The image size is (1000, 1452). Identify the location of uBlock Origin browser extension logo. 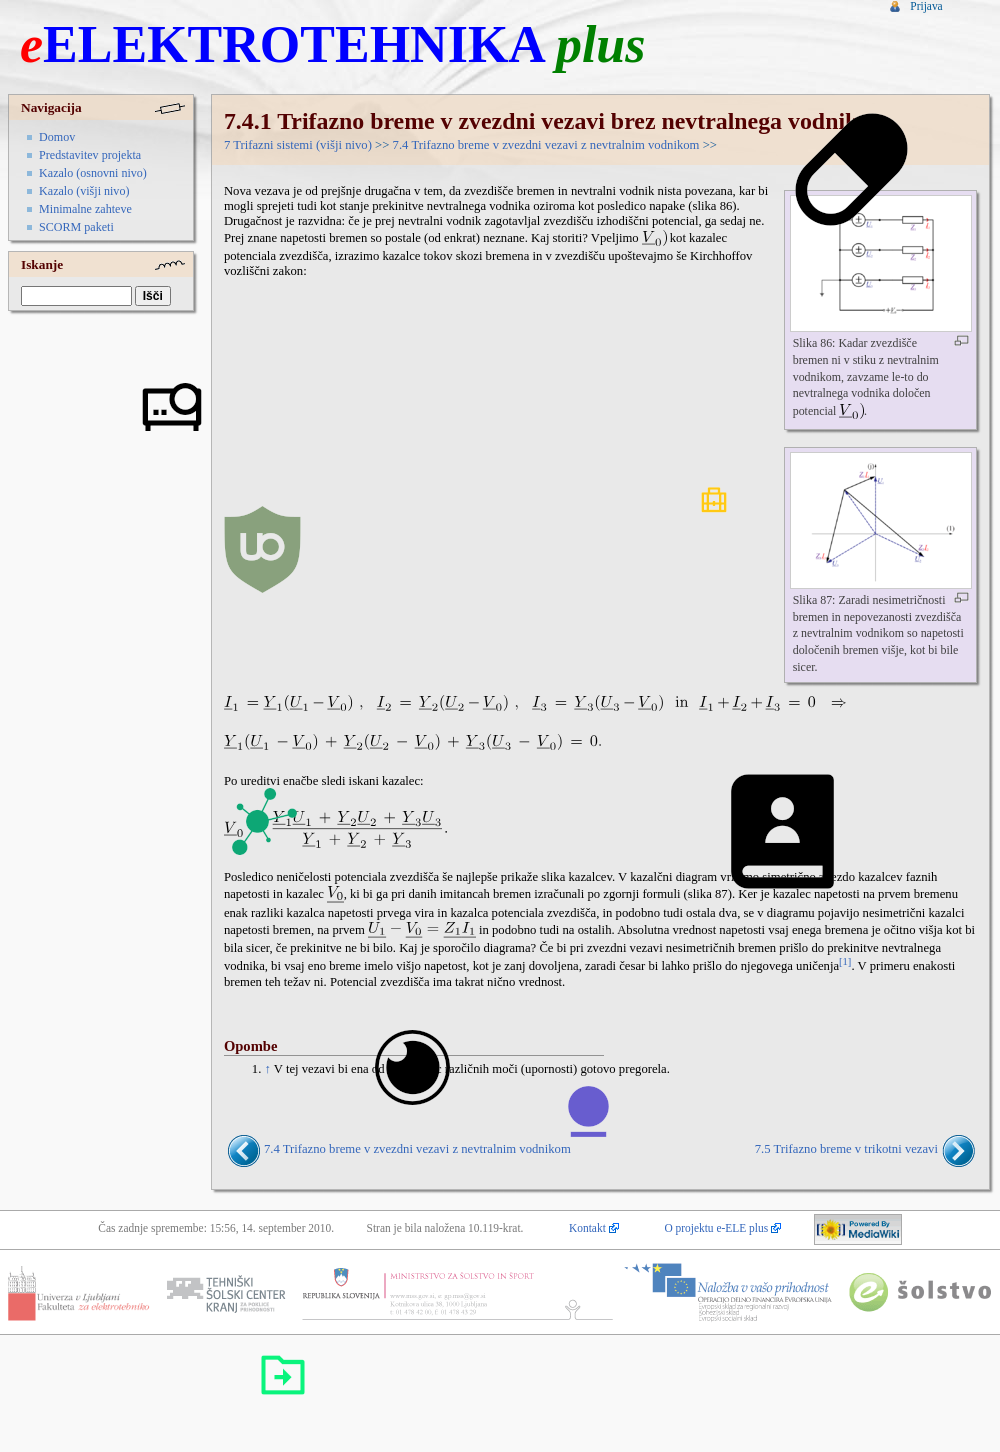
(262, 549).